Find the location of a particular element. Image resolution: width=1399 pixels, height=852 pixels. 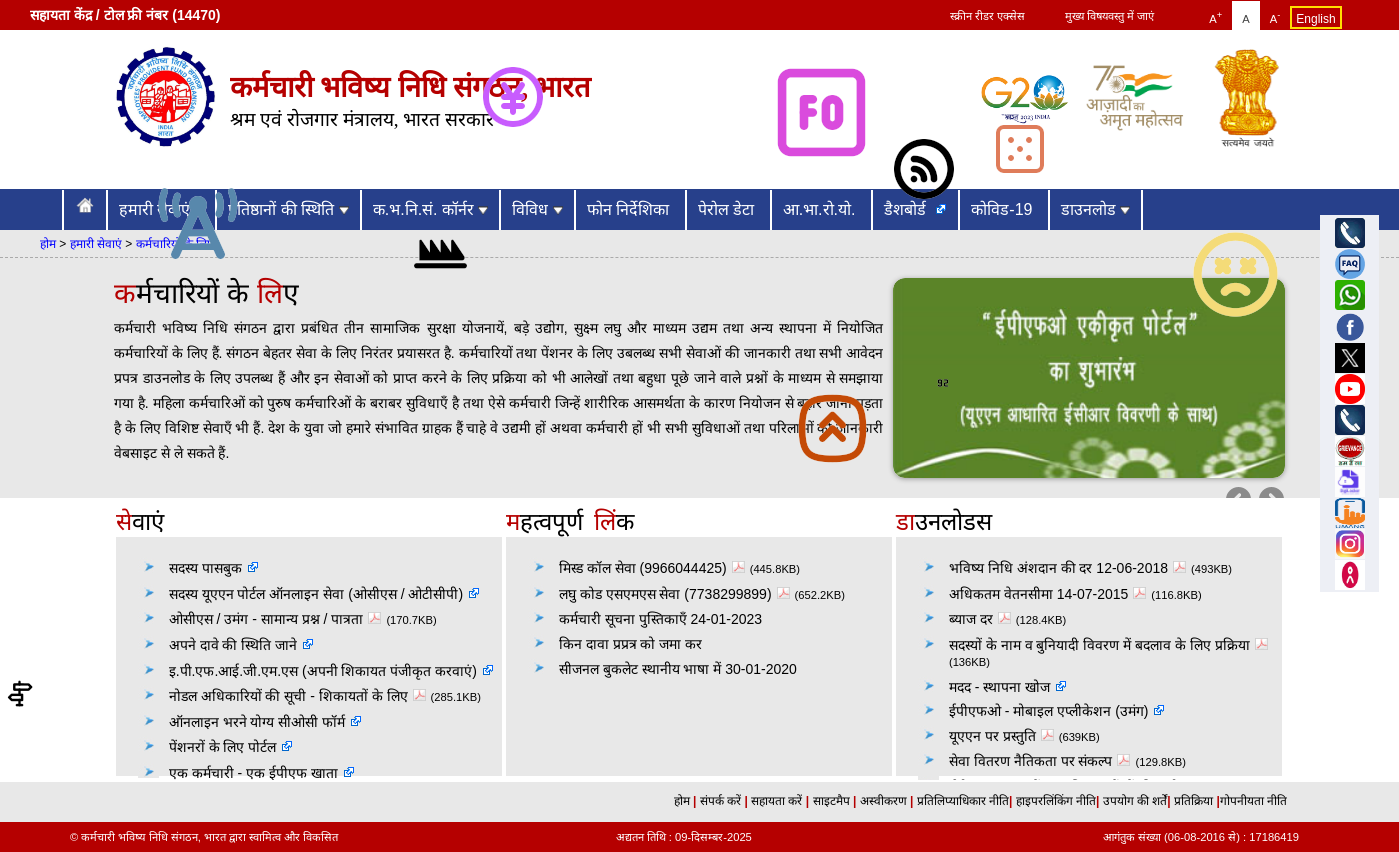

scroll to top of page is located at coordinates (832, 428).